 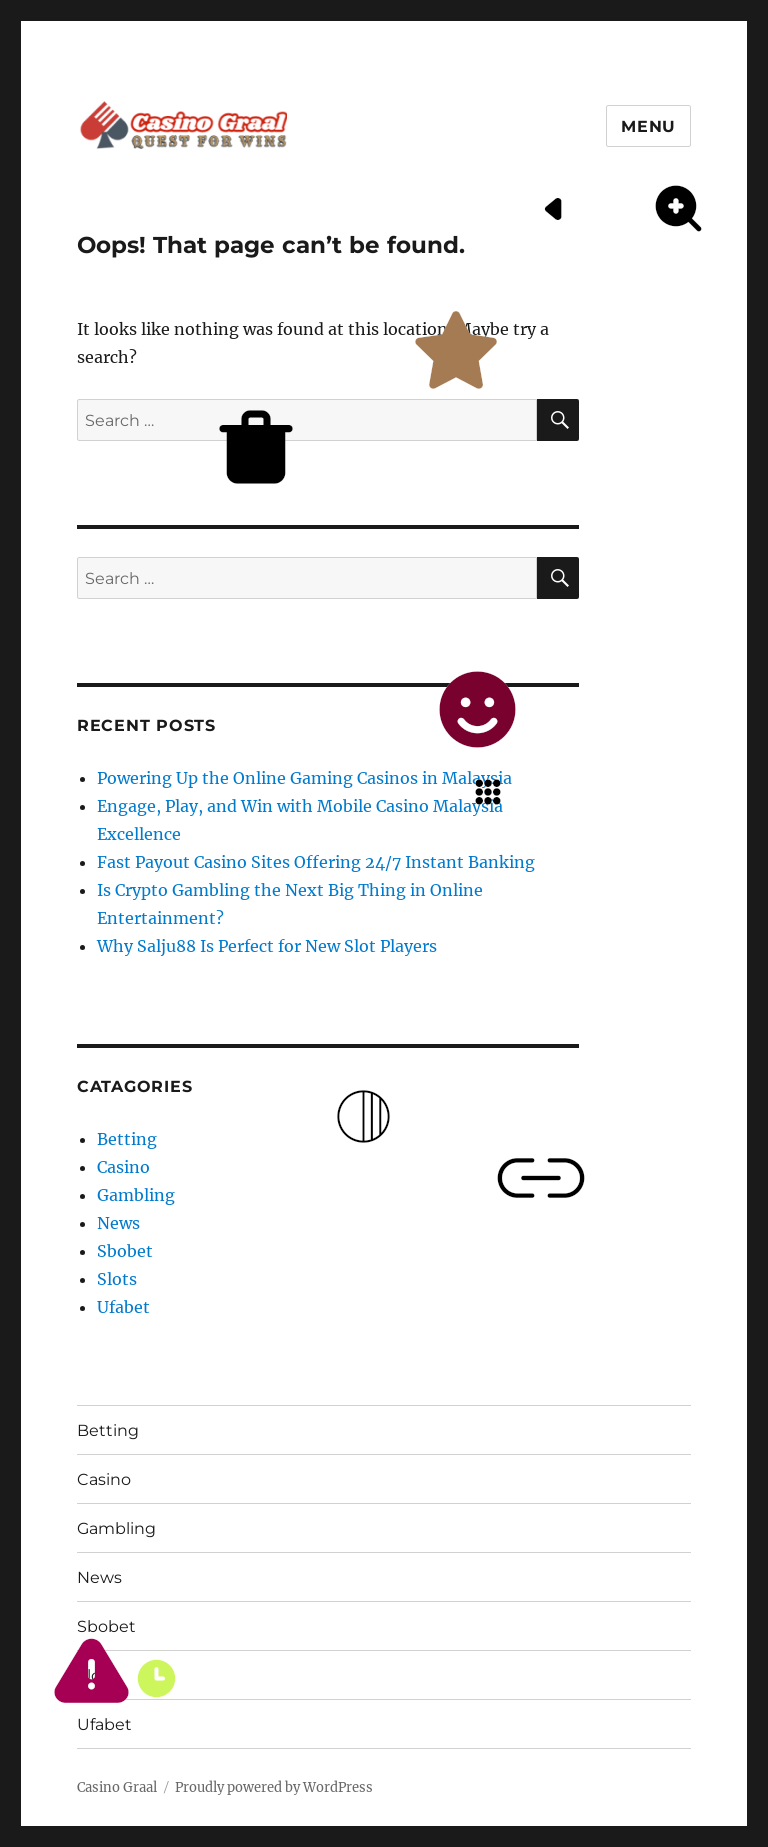 I want to click on add an emoji or reaction, so click(x=477, y=709).